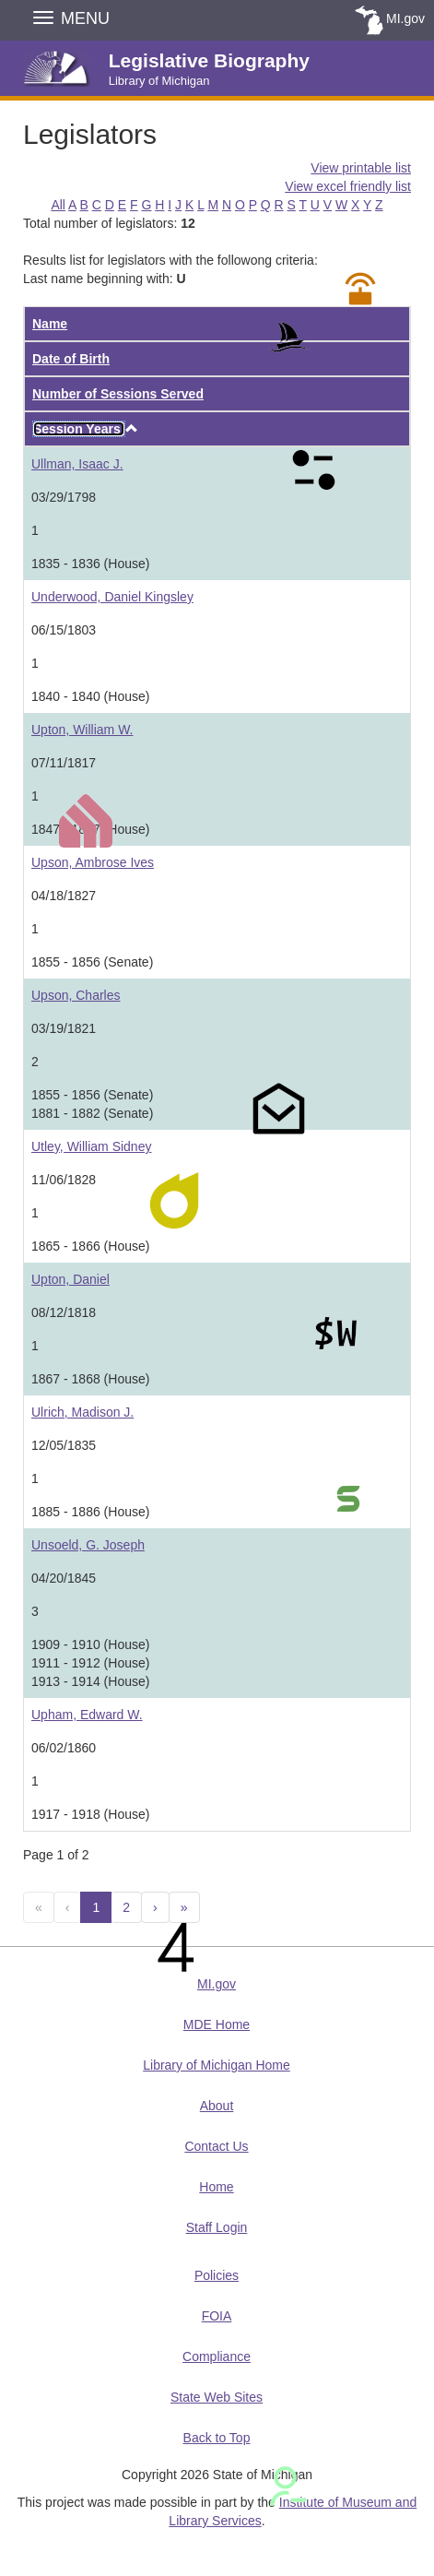  Describe the element at coordinates (86, 821) in the screenshot. I see `open the kasa smart home app` at that location.